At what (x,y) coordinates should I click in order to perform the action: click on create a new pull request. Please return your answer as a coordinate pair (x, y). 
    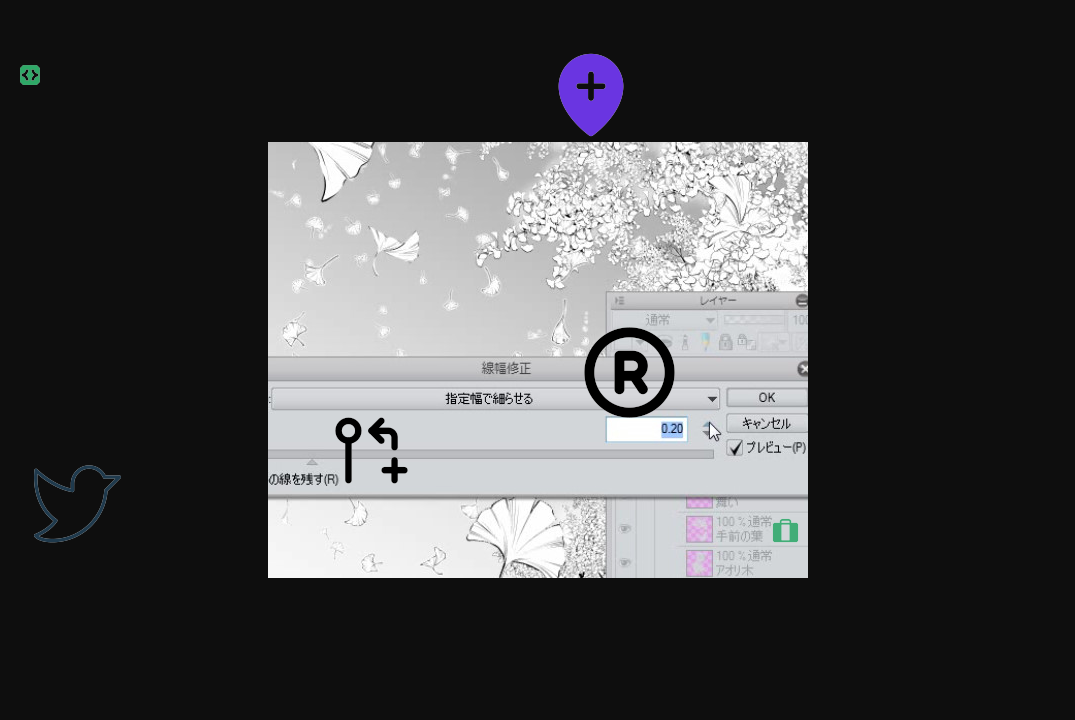
    Looking at the image, I should click on (371, 450).